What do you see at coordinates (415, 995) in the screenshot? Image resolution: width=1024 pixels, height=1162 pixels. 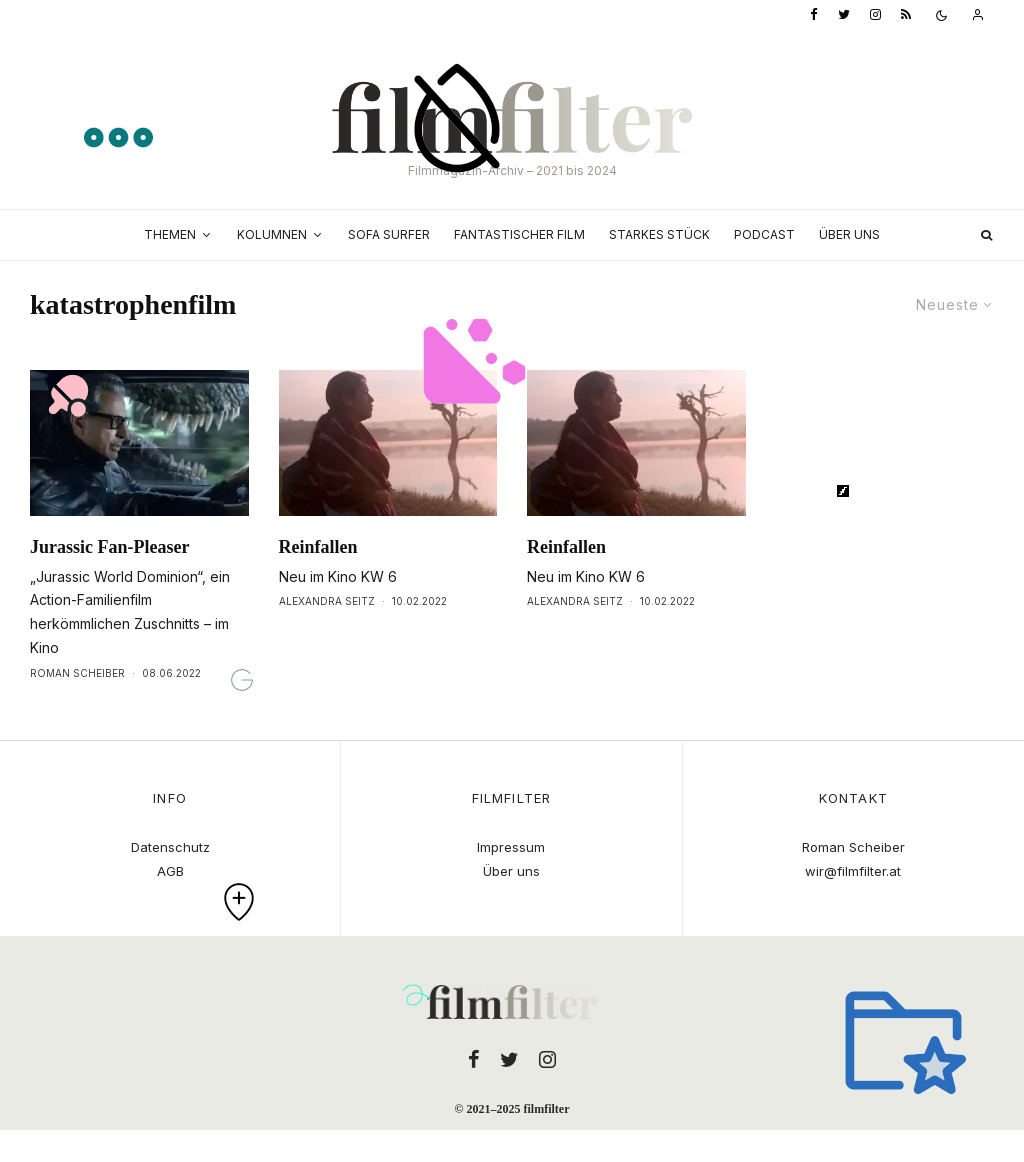 I see `freehand drawing or sketch tool` at bounding box center [415, 995].